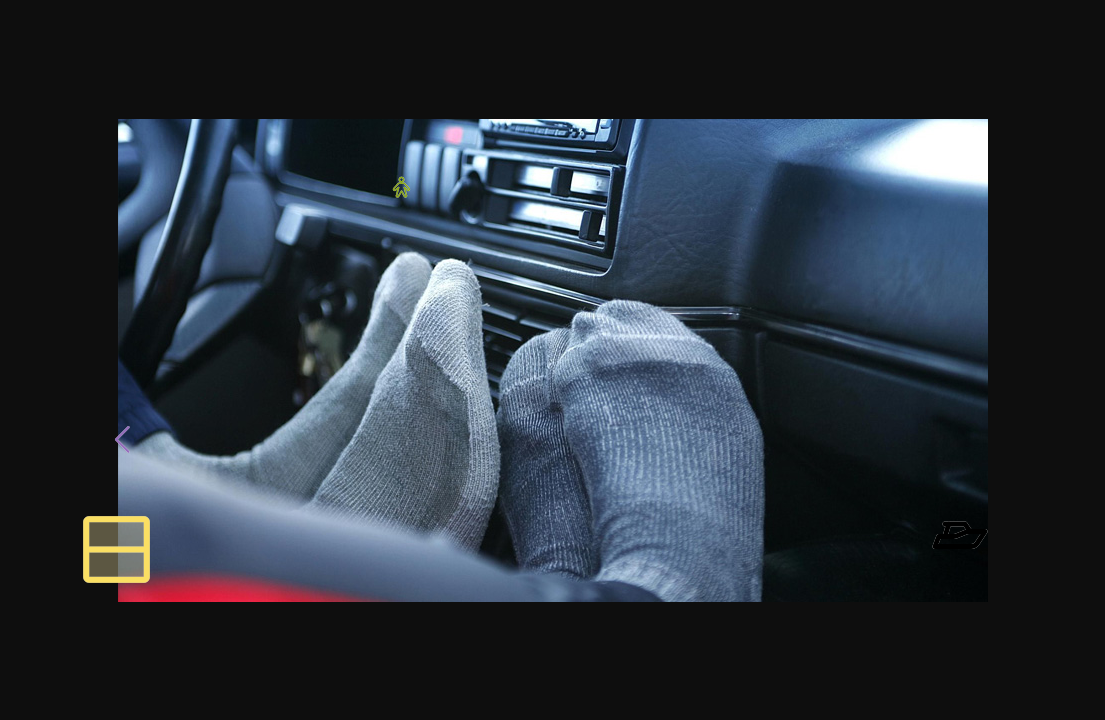 This screenshot has width=1105, height=720. I want to click on go back to the previous screen, so click(123, 439).